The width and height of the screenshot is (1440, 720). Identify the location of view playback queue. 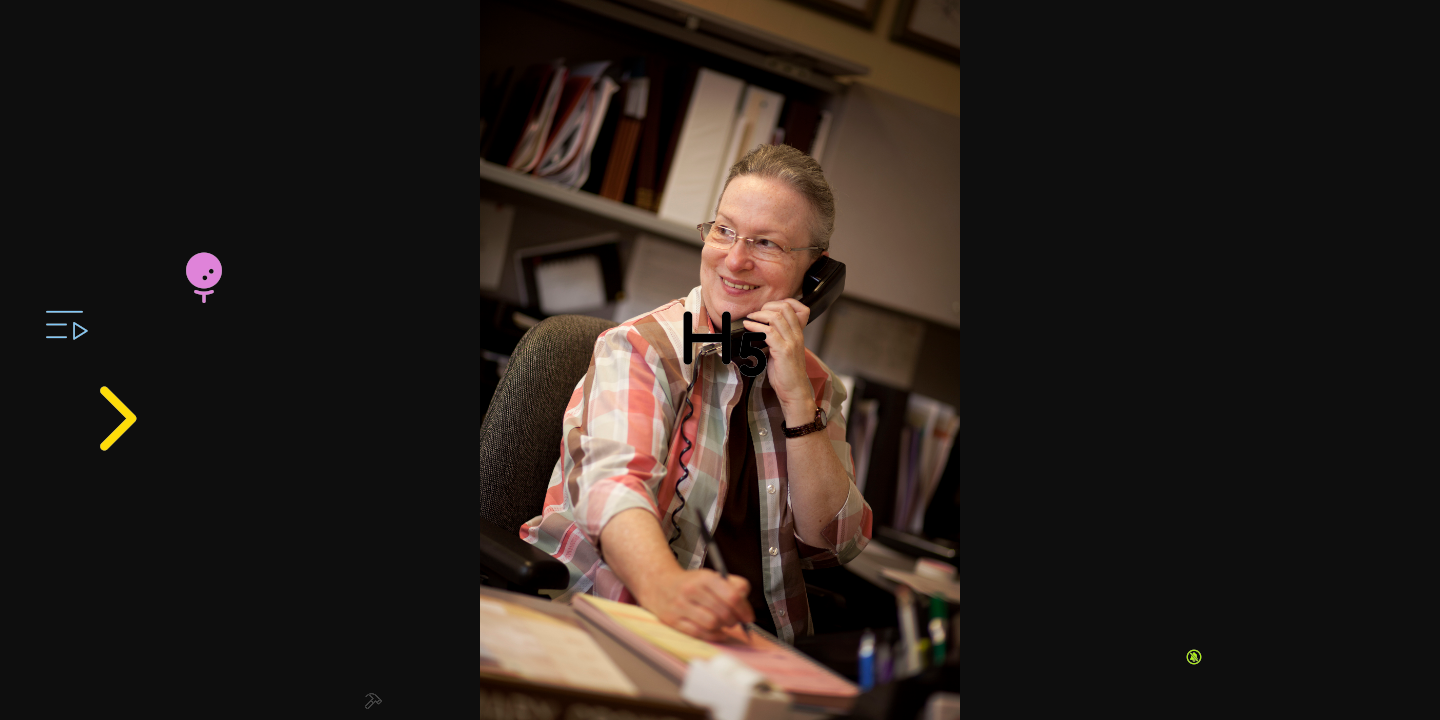
(64, 324).